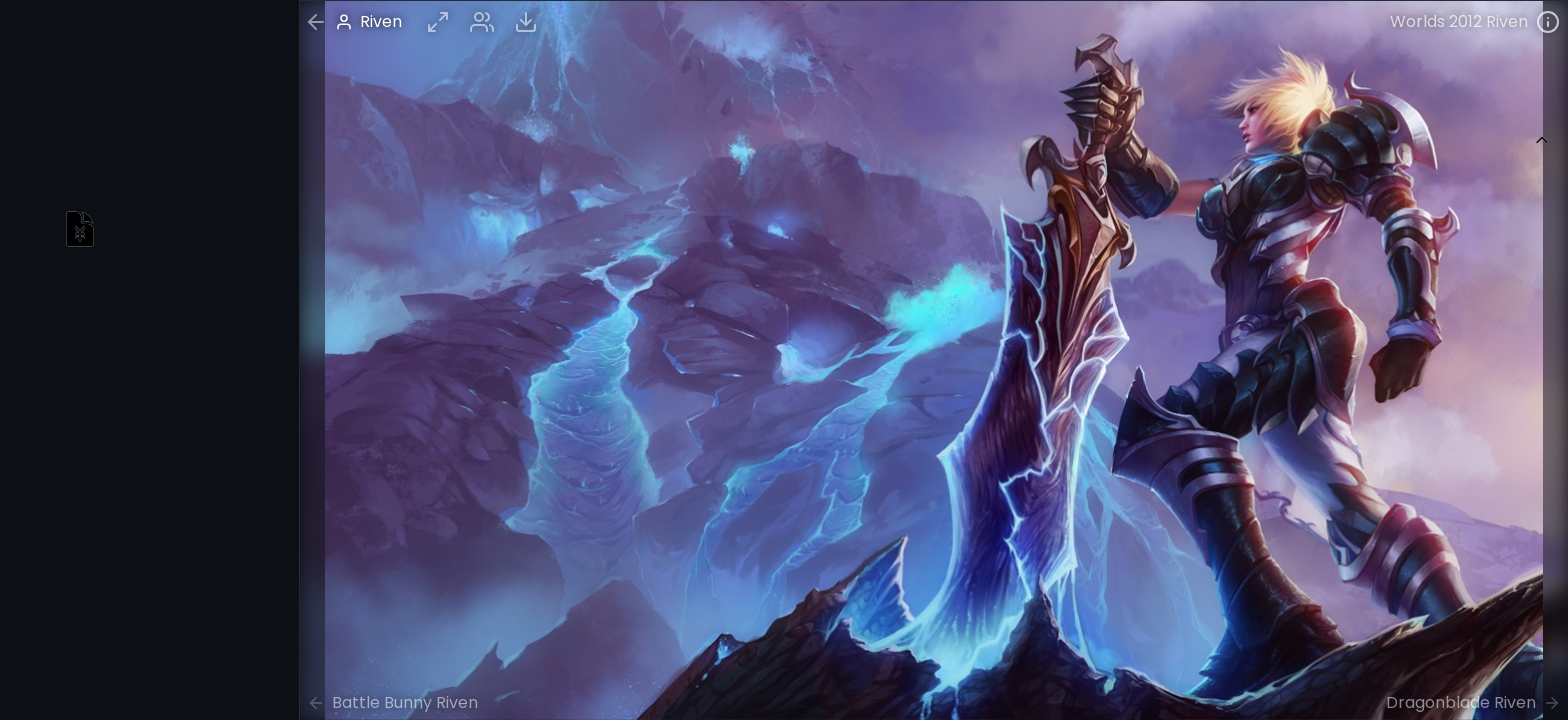 Image resolution: width=1568 pixels, height=720 pixels. Describe the element at coordinates (80, 229) in the screenshot. I see `view yen currency document` at that location.